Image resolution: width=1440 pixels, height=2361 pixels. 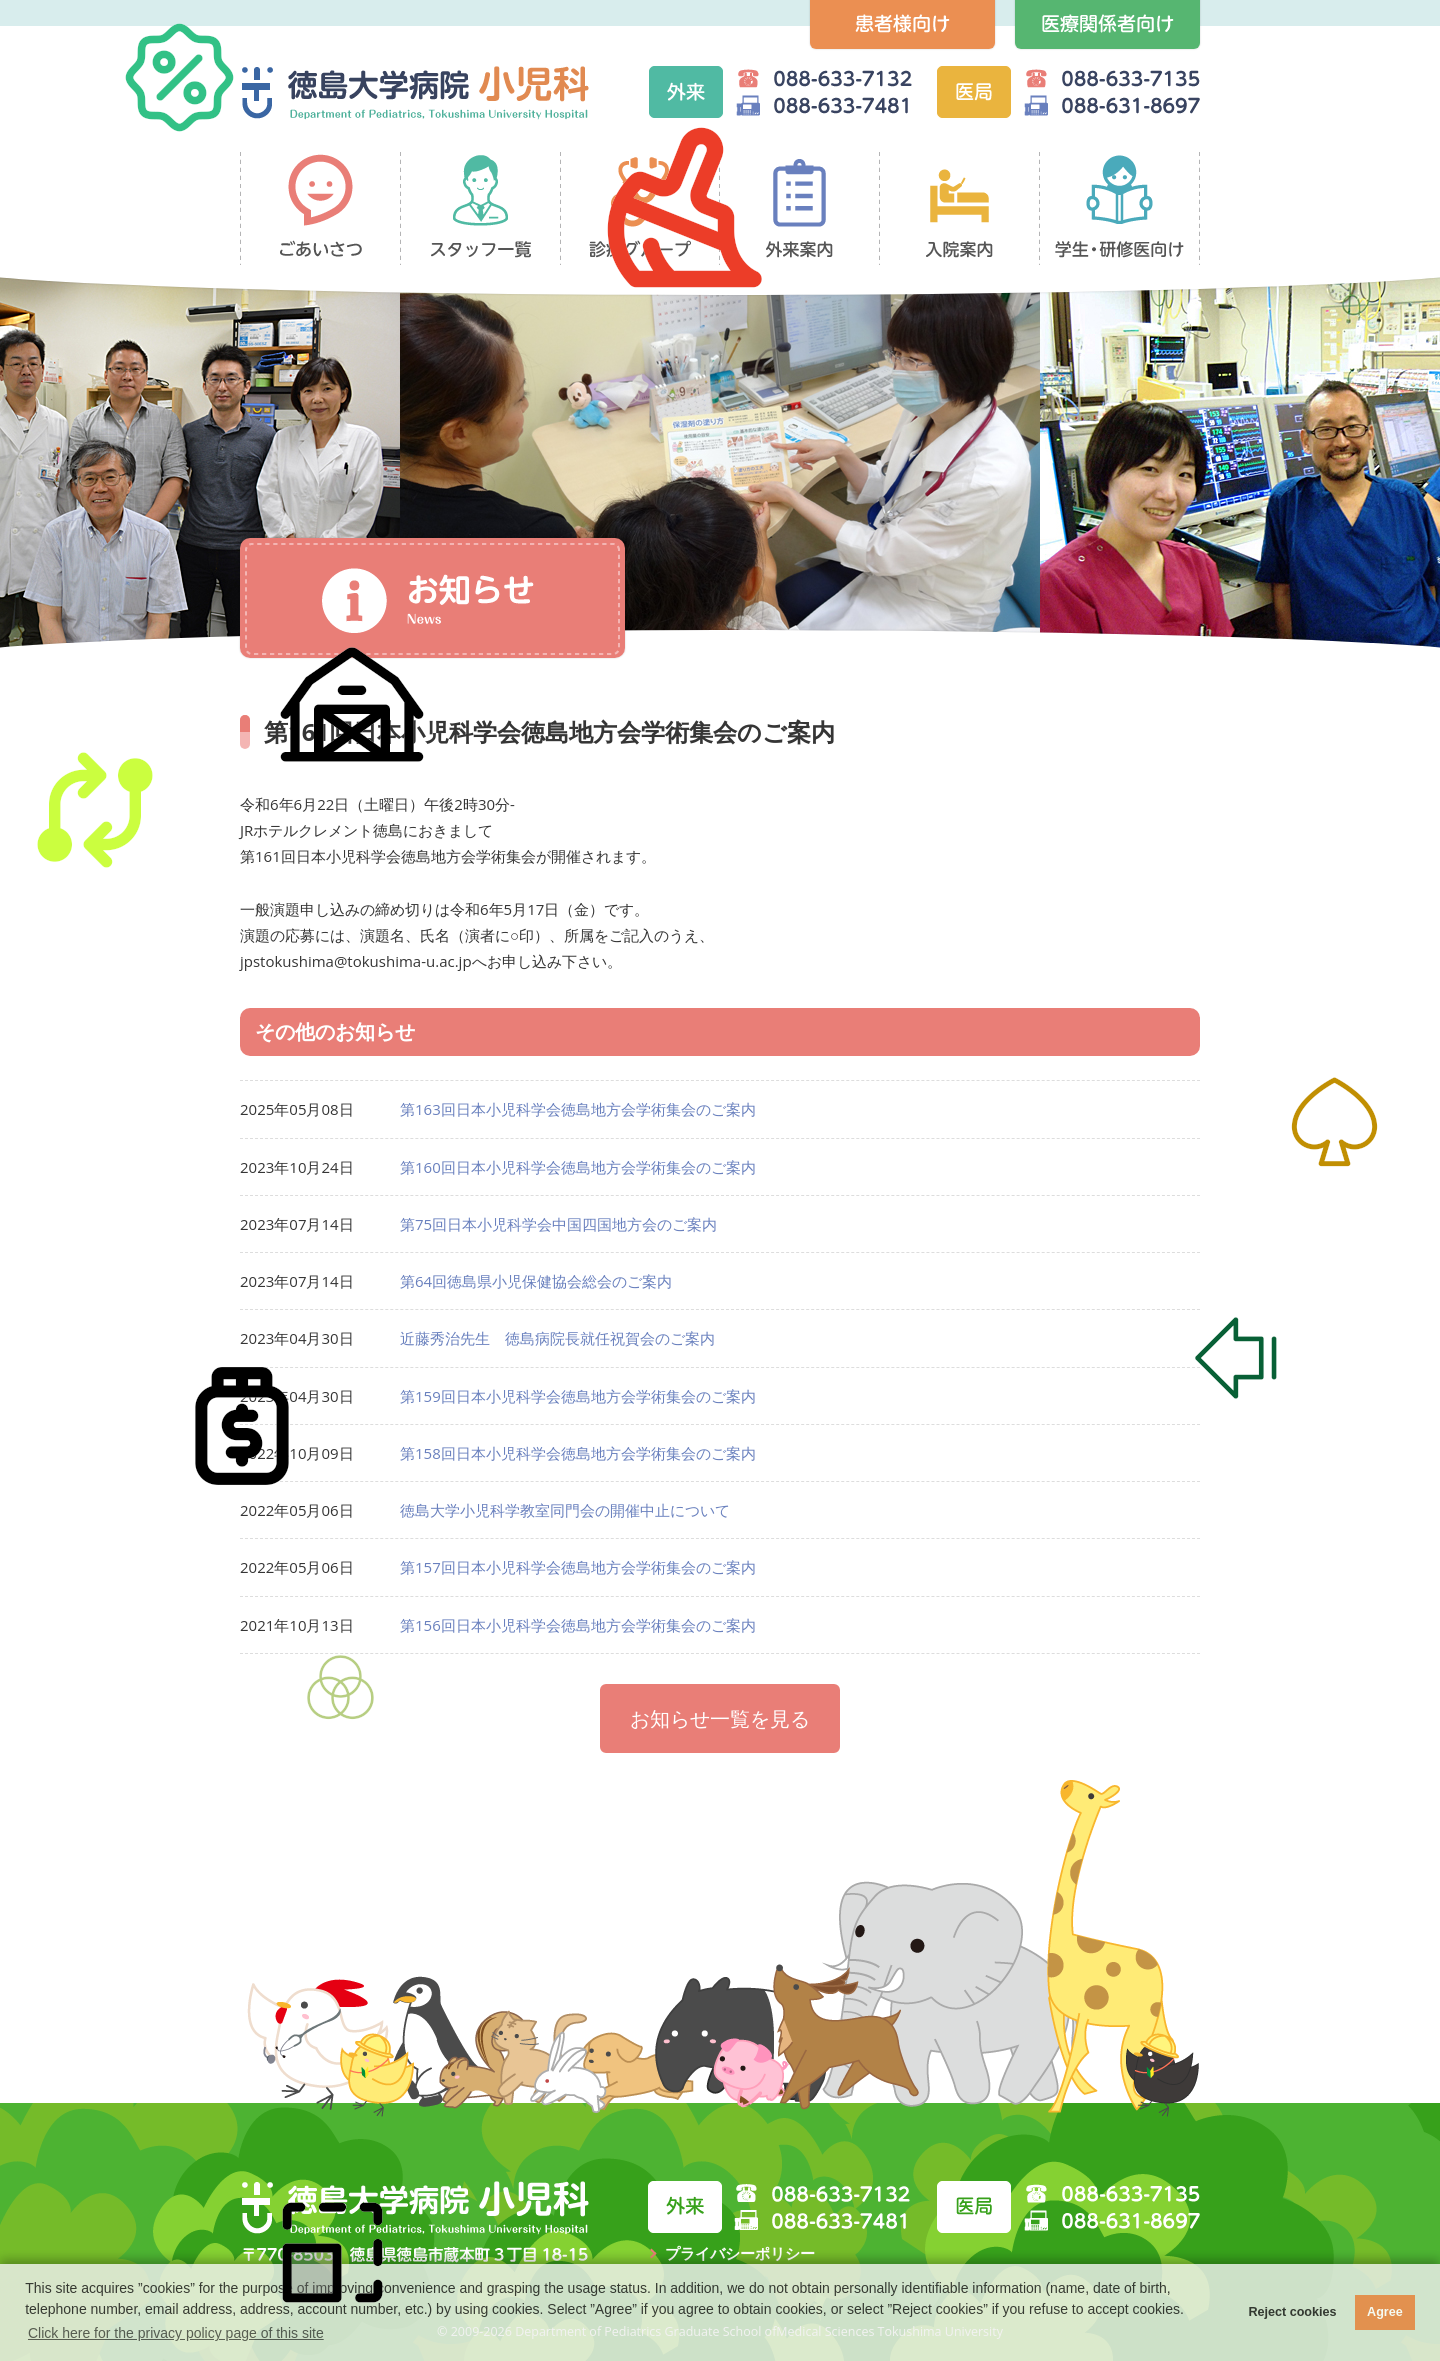 I want to click on resize an element or window, so click(x=332, y=2252).